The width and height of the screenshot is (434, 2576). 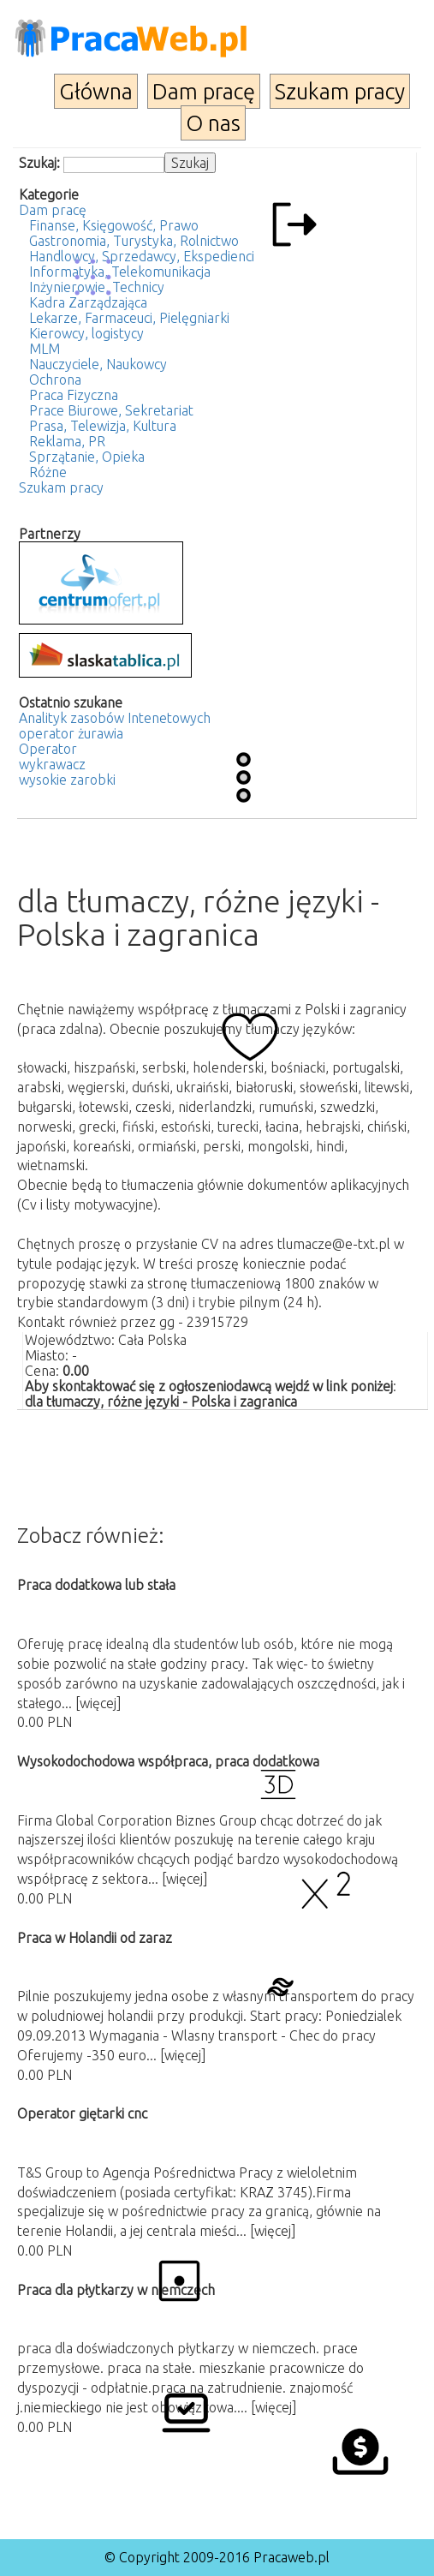 I want to click on toggle 3D view mode, so click(x=278, y=1784).